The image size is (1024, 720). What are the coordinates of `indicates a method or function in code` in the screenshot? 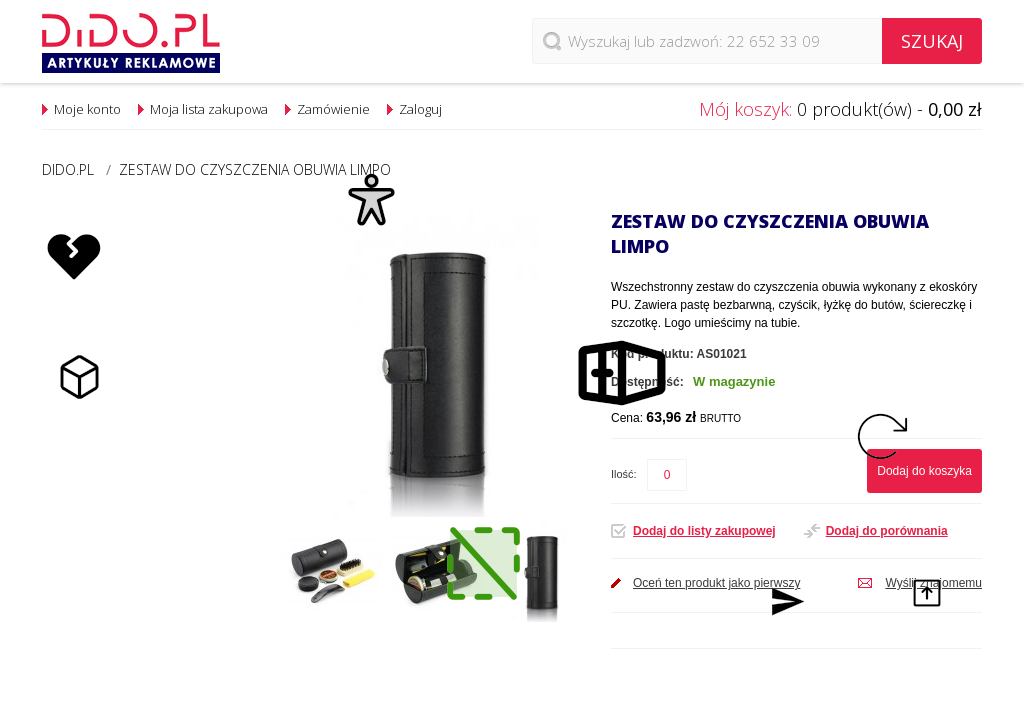 It's located at (79, 377).